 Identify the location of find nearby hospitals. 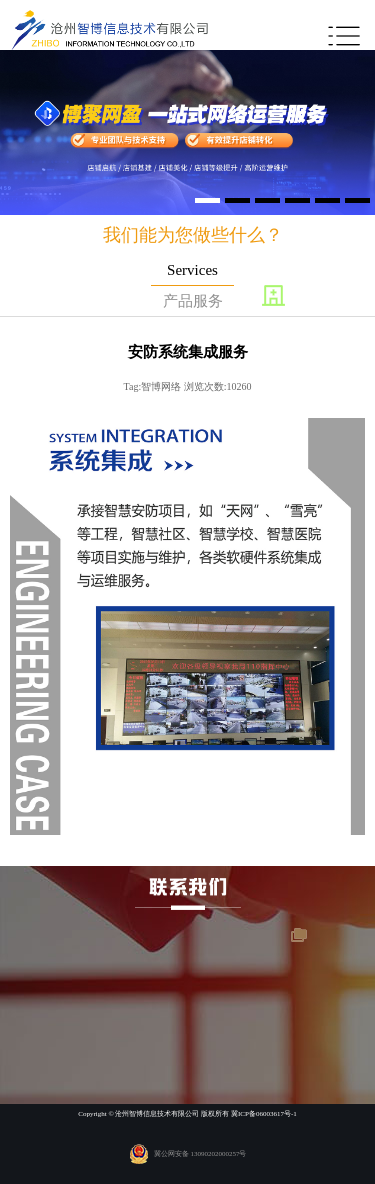
(273, 295).